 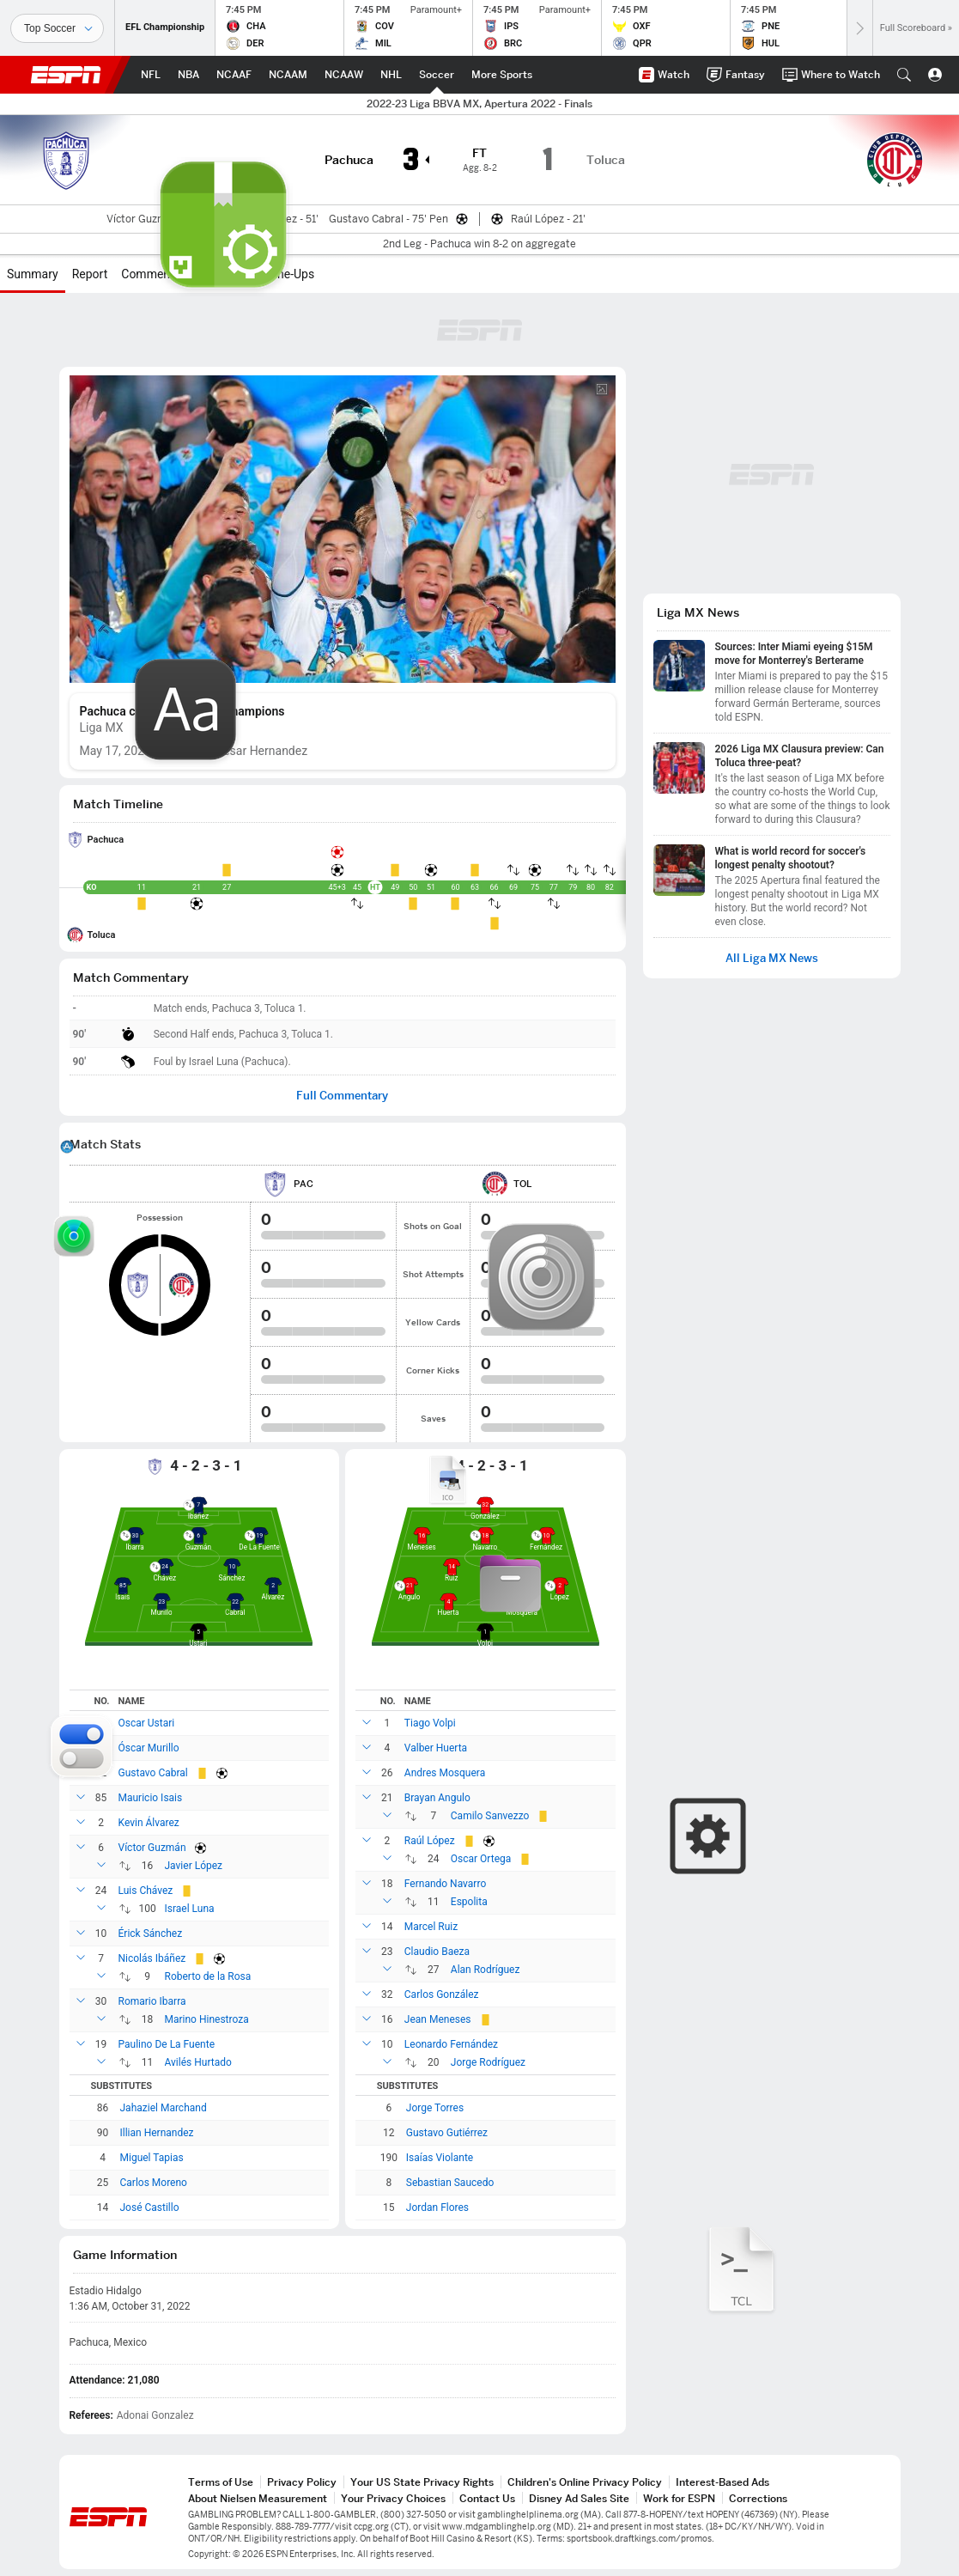 I want to click on open the Fitness app, so click(x=541, y=1276).